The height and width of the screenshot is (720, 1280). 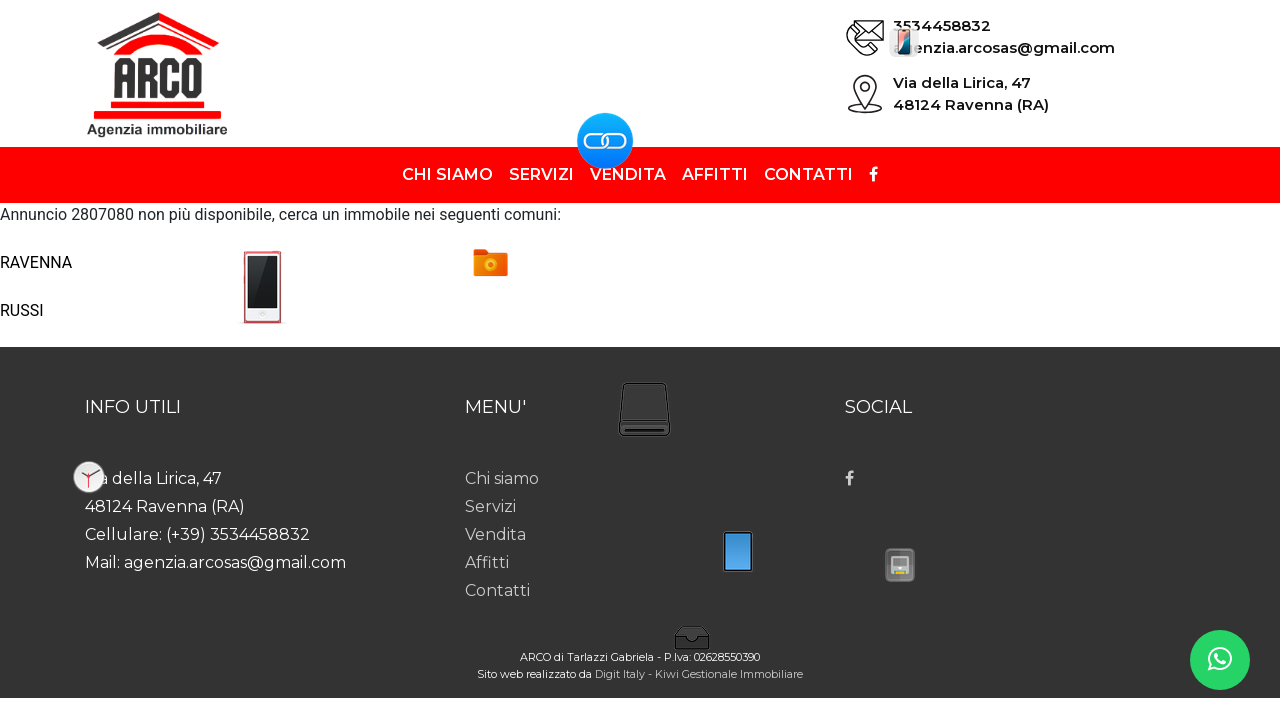 I want to click on manage paired bluetooth devices, so click(x=605, y=141).